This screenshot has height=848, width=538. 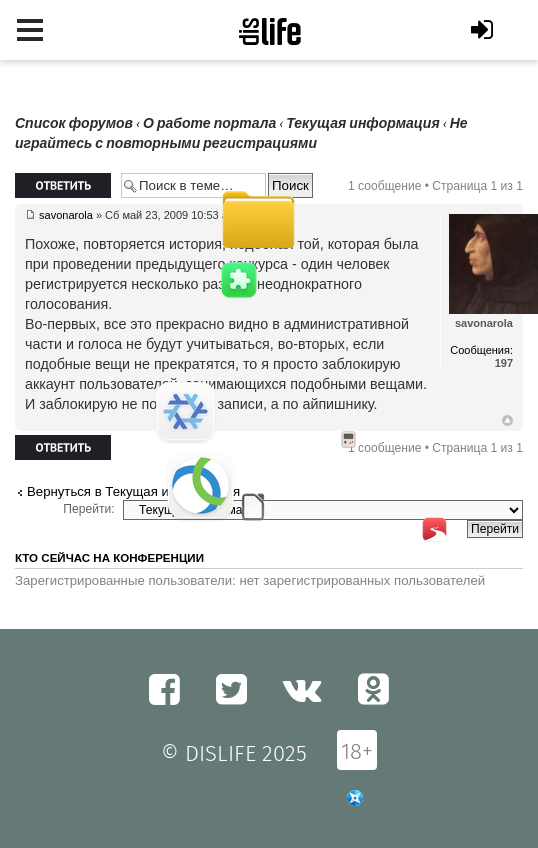 I want to click on open folder to view files, so click(x=258, y=219).